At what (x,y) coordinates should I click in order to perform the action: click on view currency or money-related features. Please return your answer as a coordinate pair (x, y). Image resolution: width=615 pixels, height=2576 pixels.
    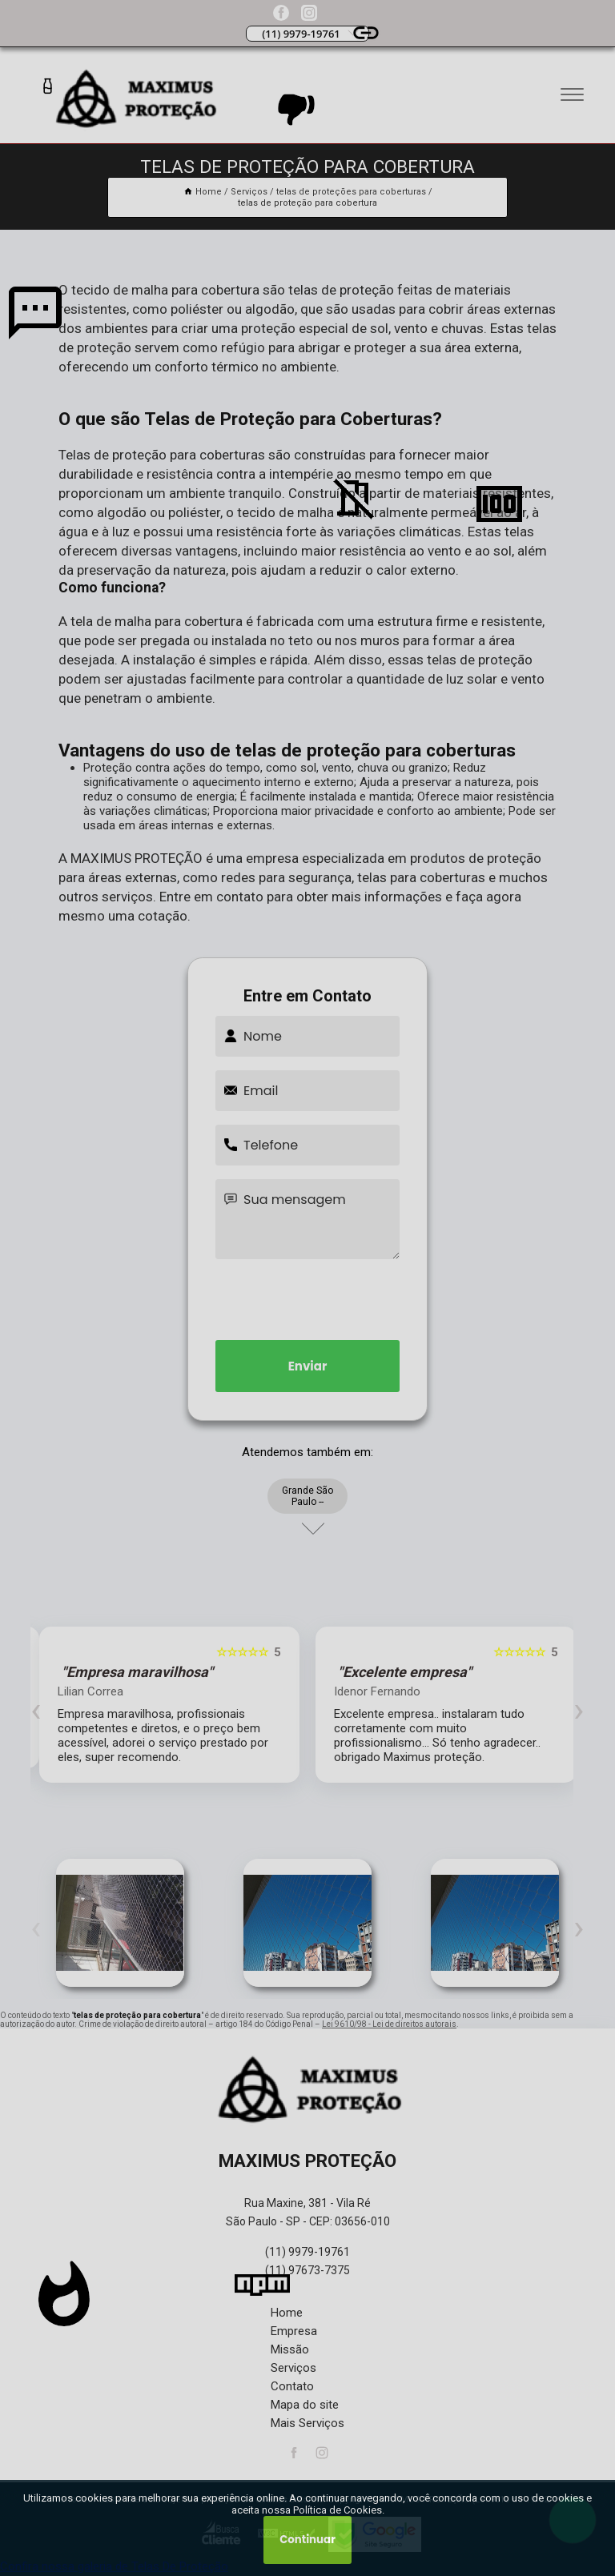
    Looking at the image, I should click on (499, 504).